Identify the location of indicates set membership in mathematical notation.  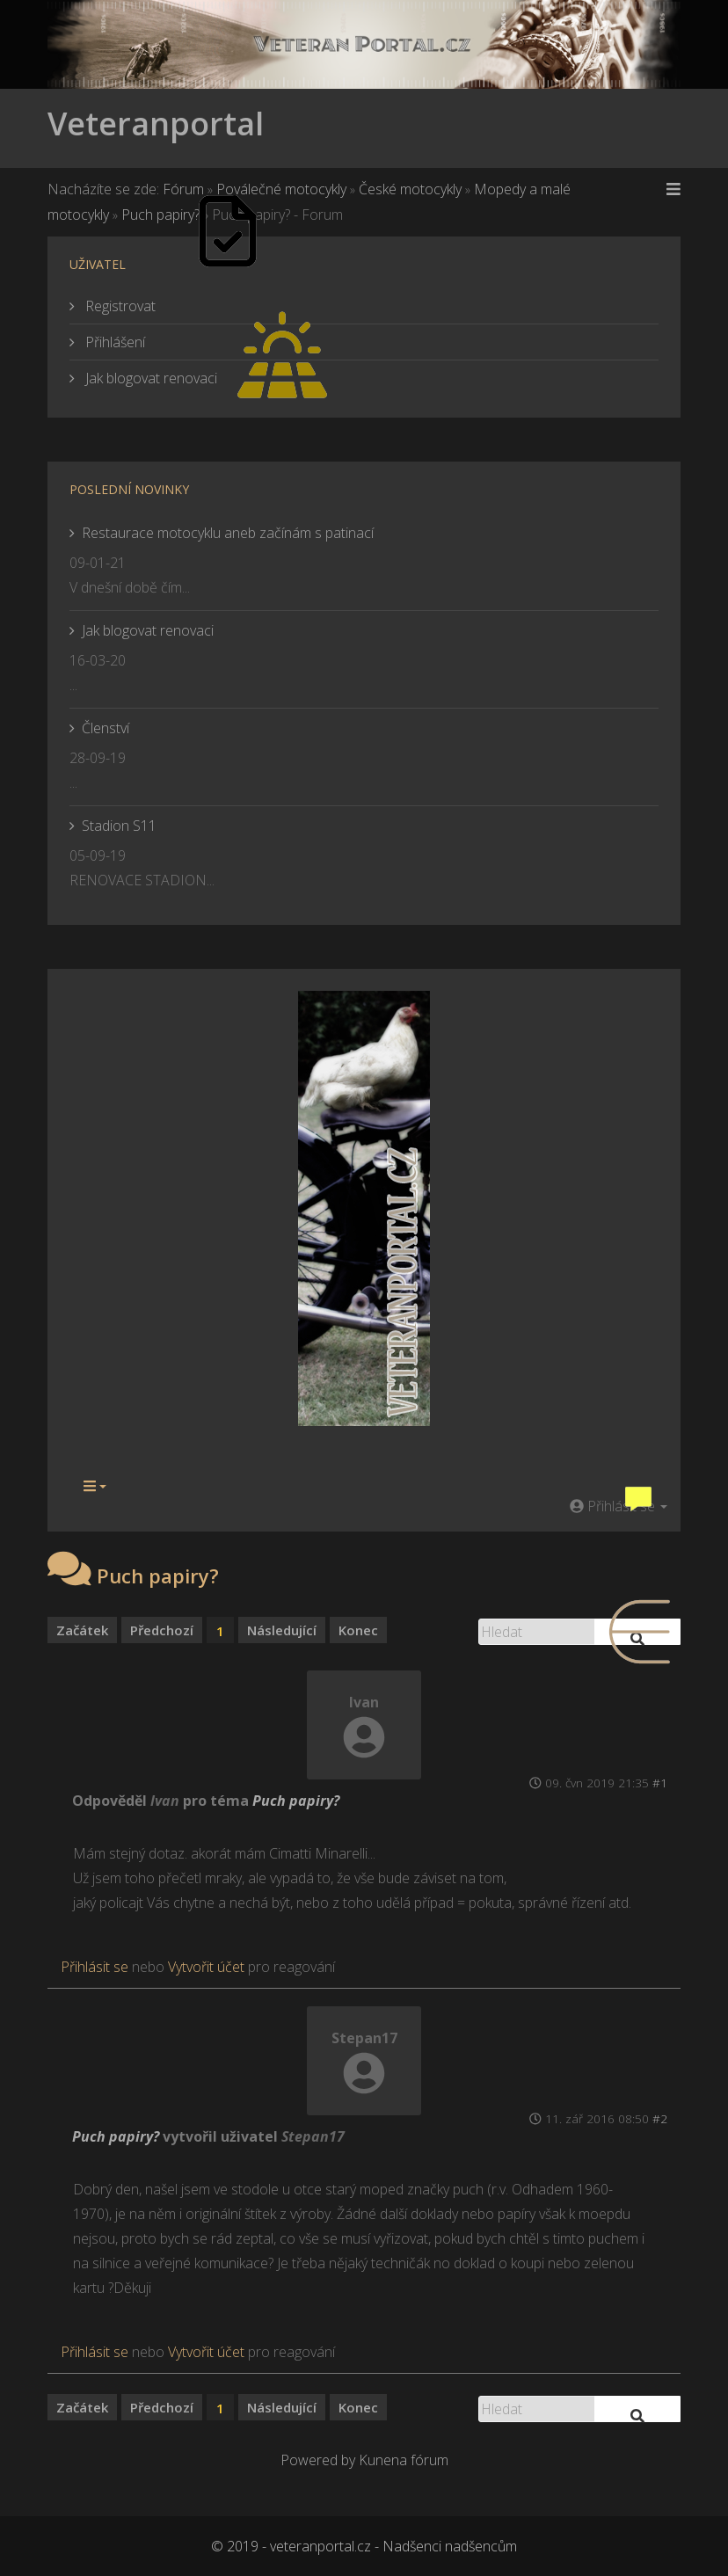
(641, 1632).